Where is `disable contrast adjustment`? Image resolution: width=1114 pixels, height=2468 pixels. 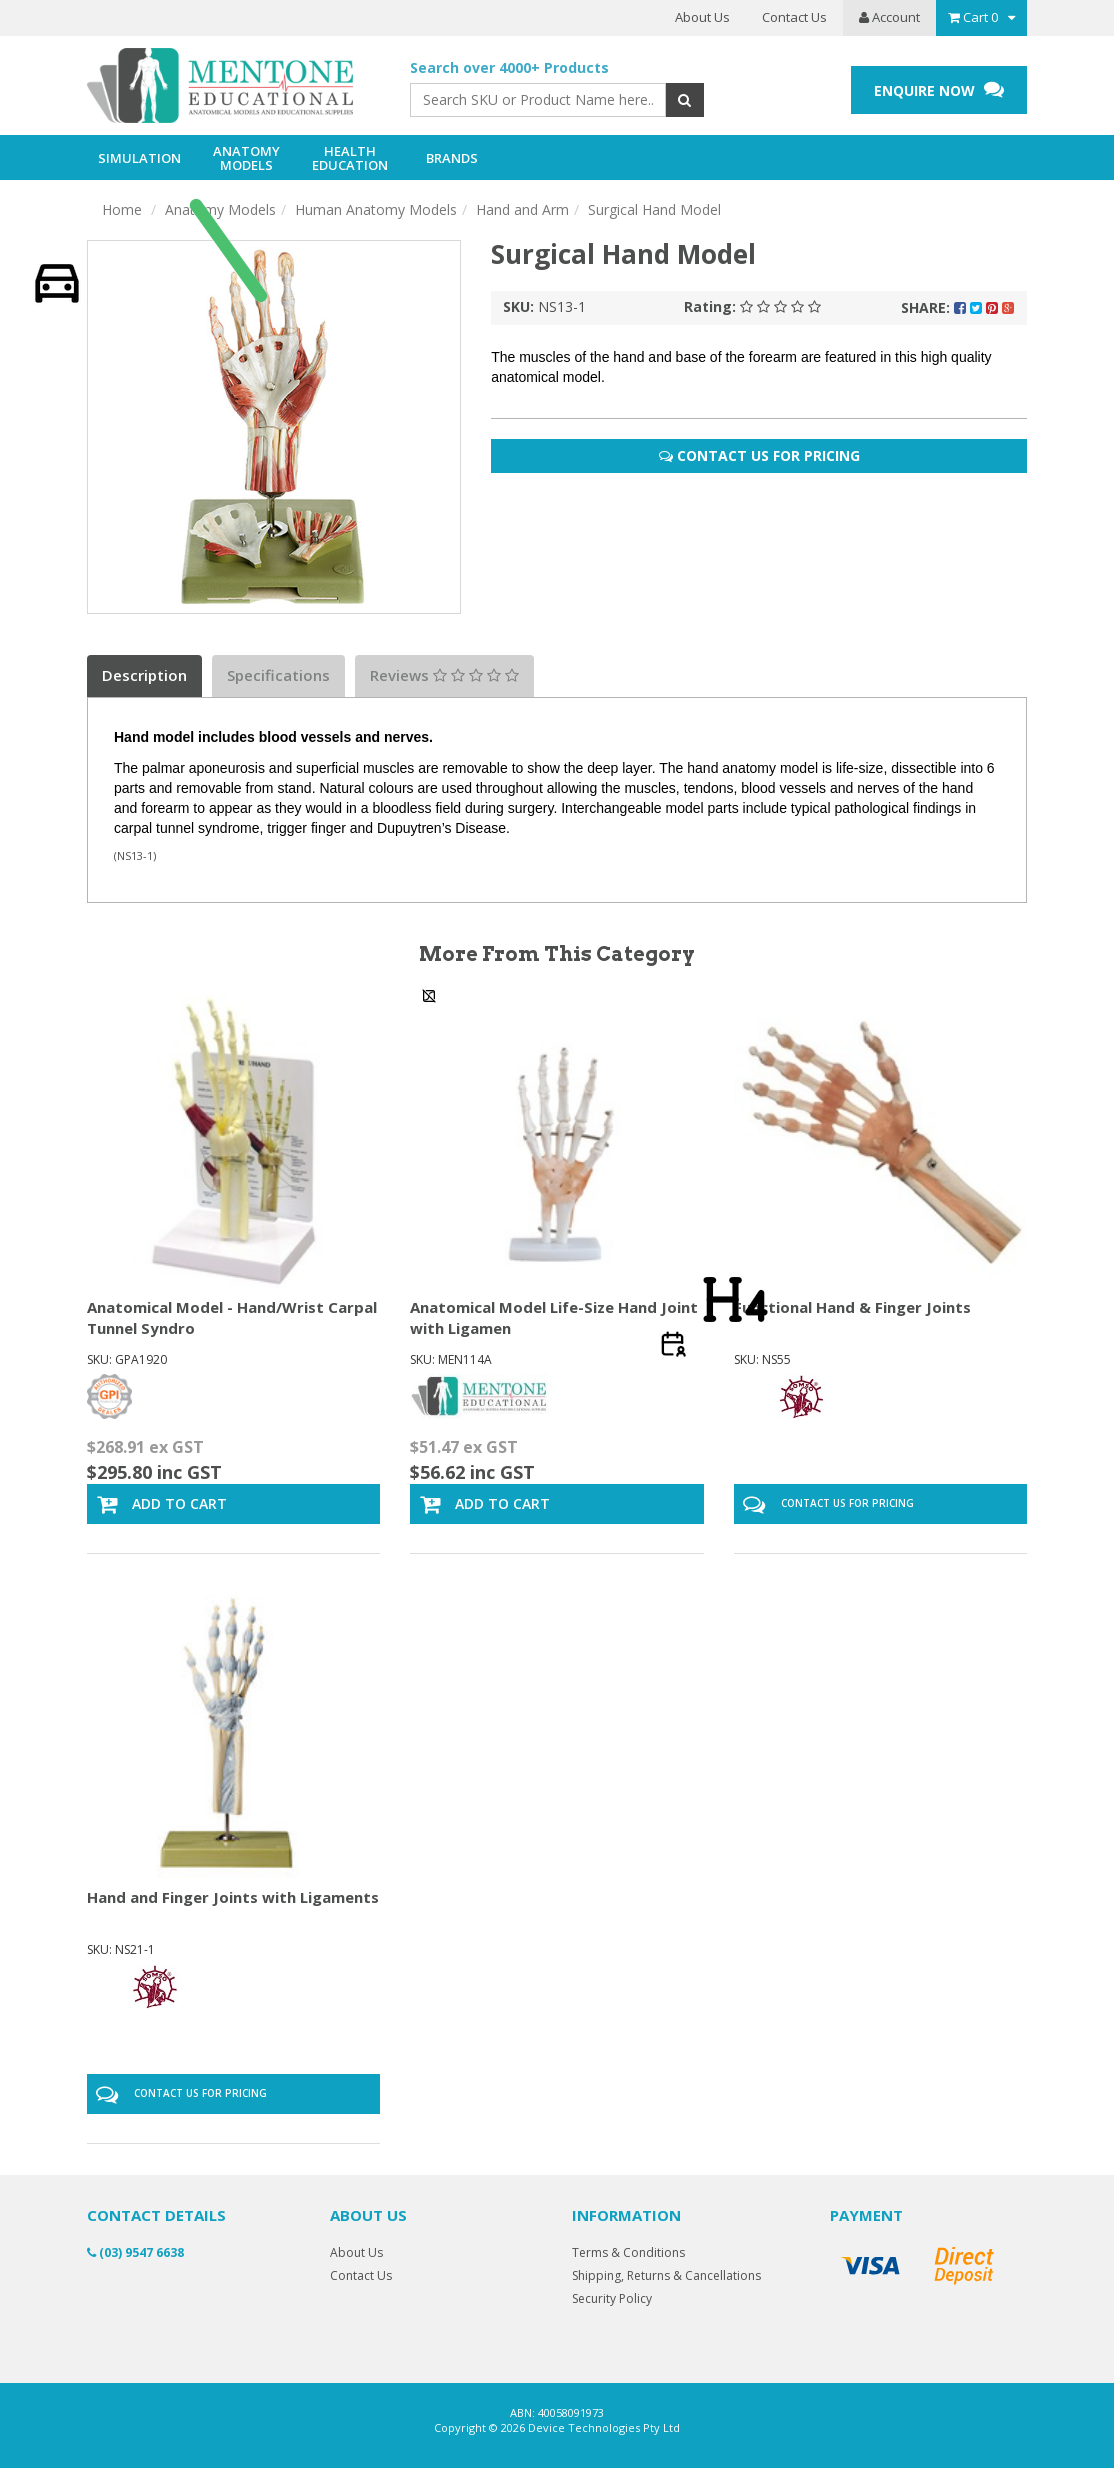
disable contrast adjustment is located at coordinates (429, 996).